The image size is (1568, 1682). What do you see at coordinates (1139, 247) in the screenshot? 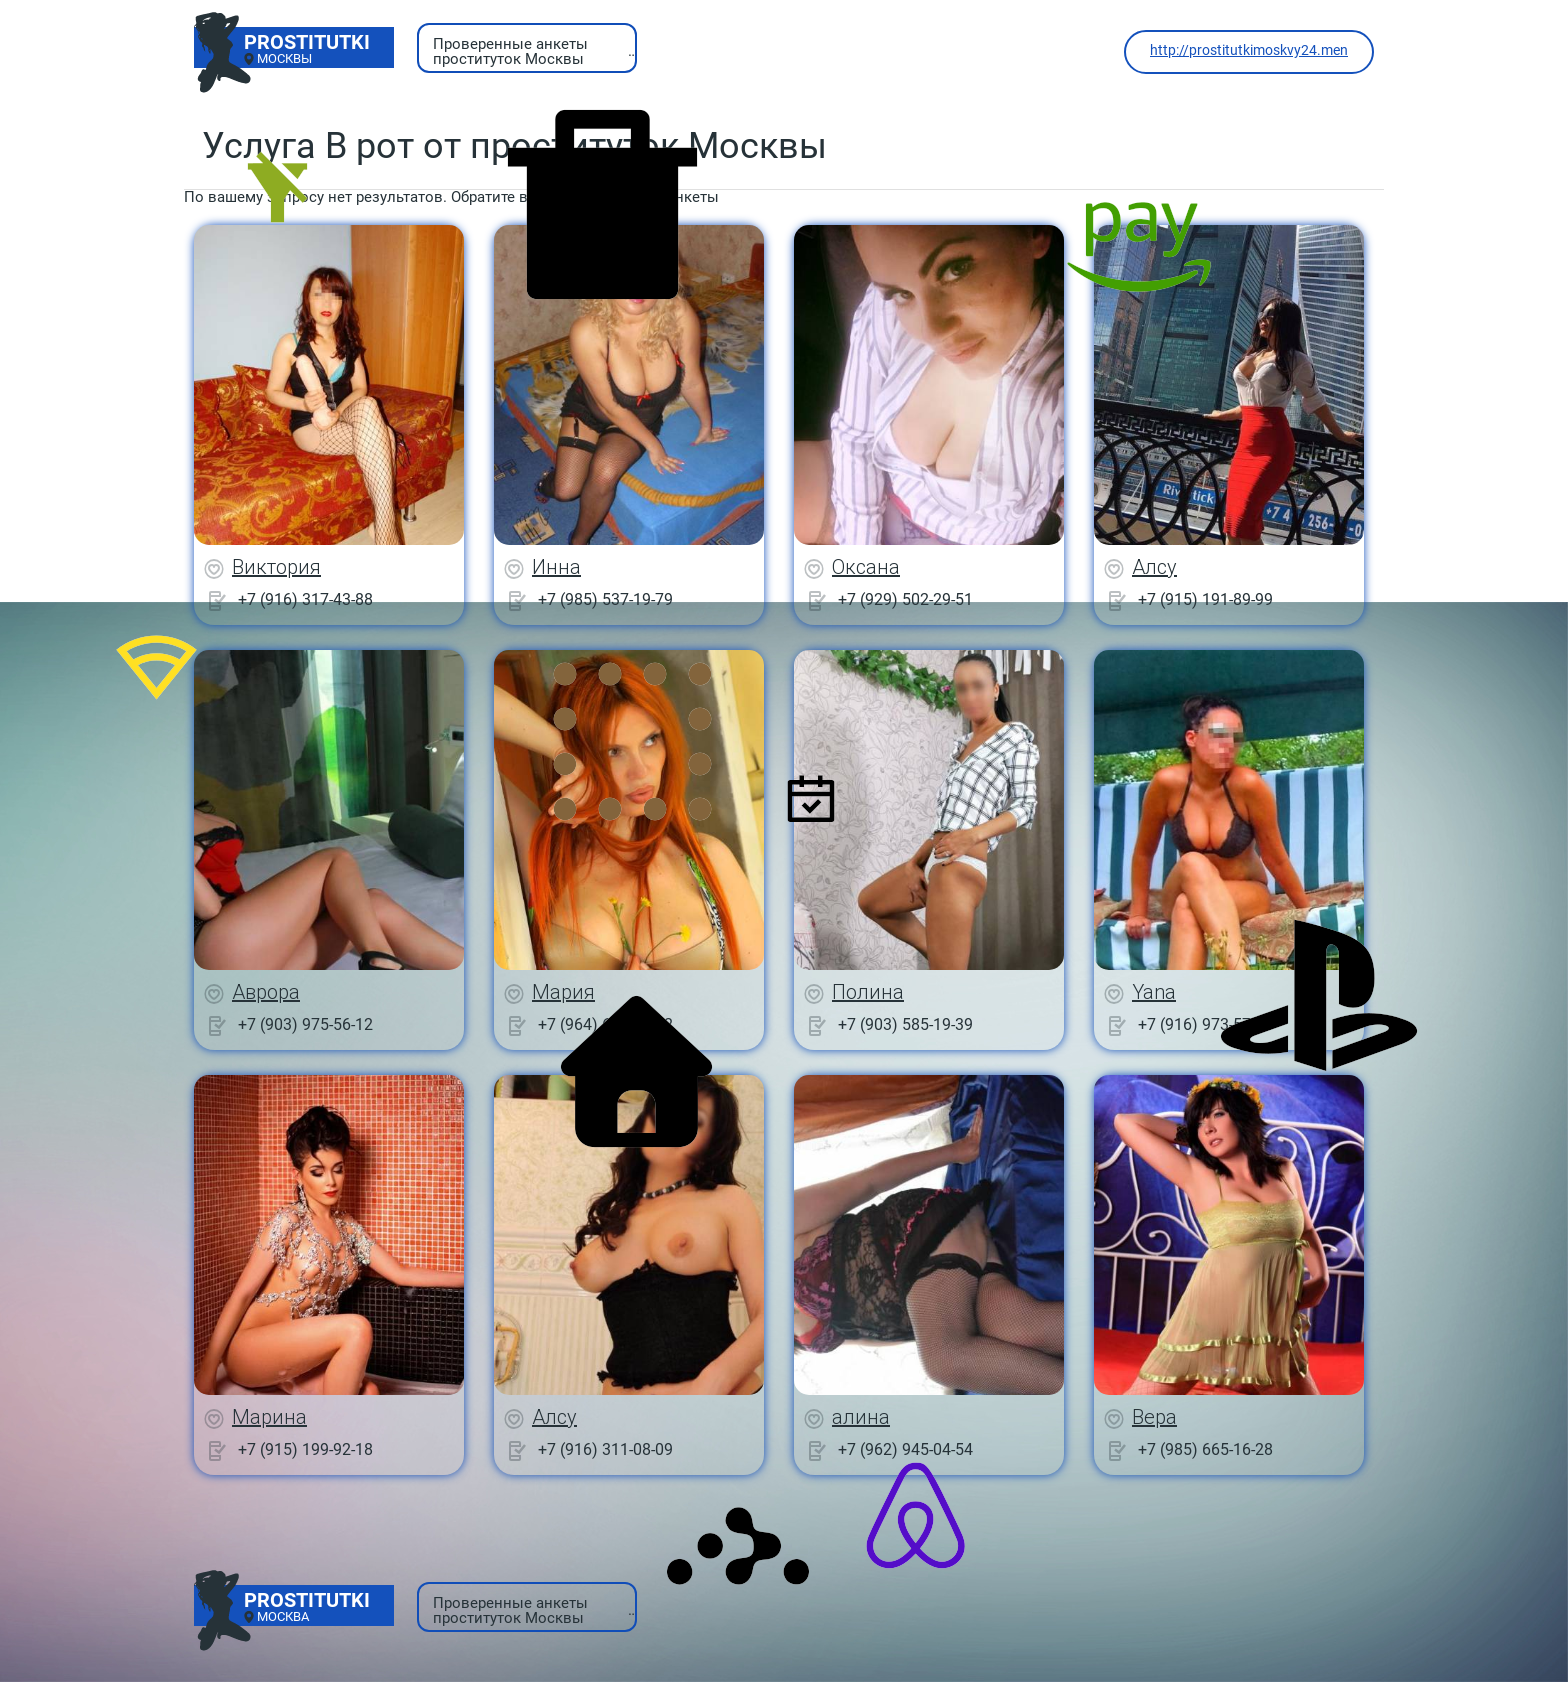
I see `pay with amazon pay` at bounding box center [1139, 247].